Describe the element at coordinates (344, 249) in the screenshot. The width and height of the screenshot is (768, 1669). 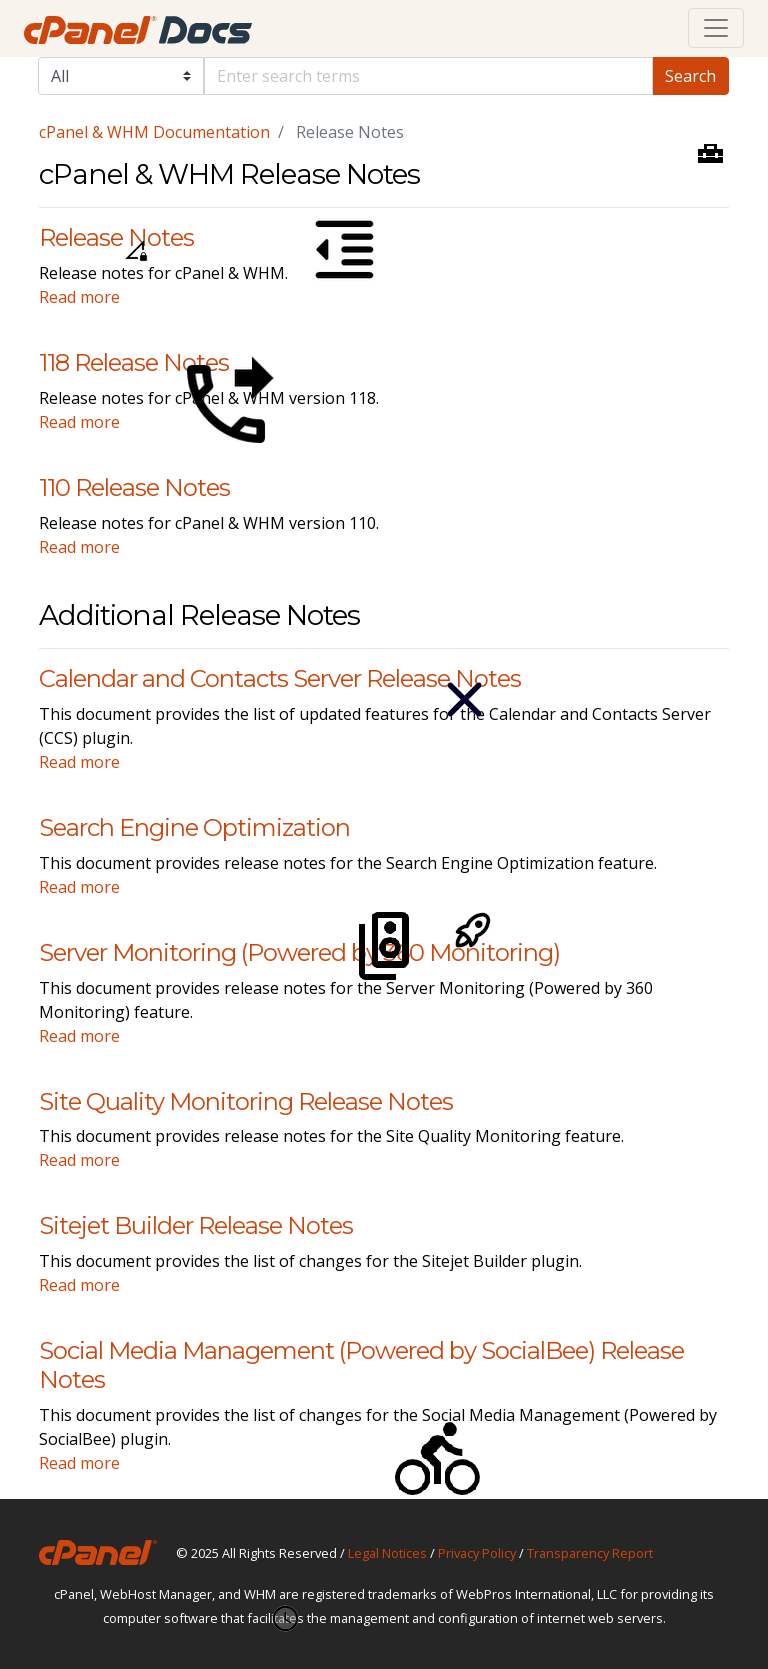
I see `decrease text indentation` at that location.